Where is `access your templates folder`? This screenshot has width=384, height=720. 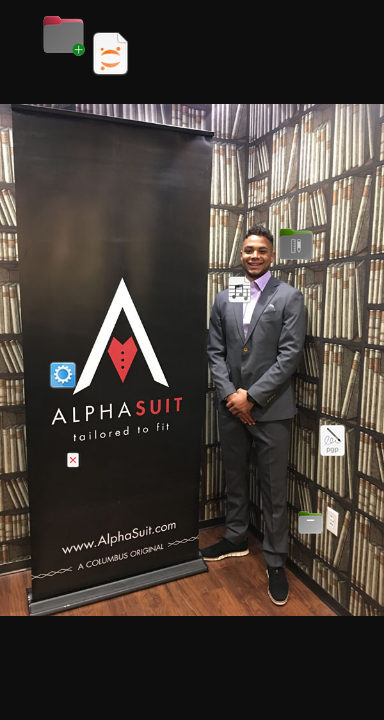 access your templates folder is located at coordinates (296, 244).